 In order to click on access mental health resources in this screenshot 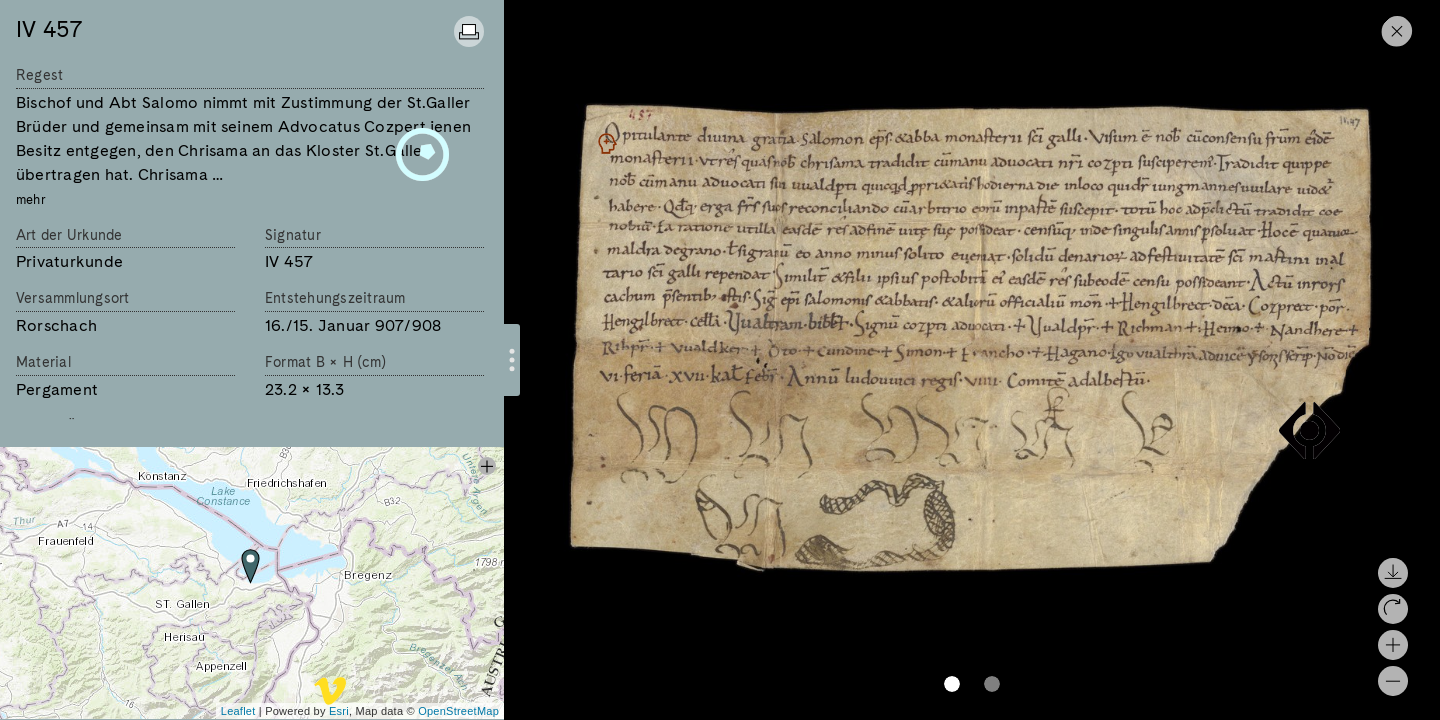, I will do `click(607, 143)`.